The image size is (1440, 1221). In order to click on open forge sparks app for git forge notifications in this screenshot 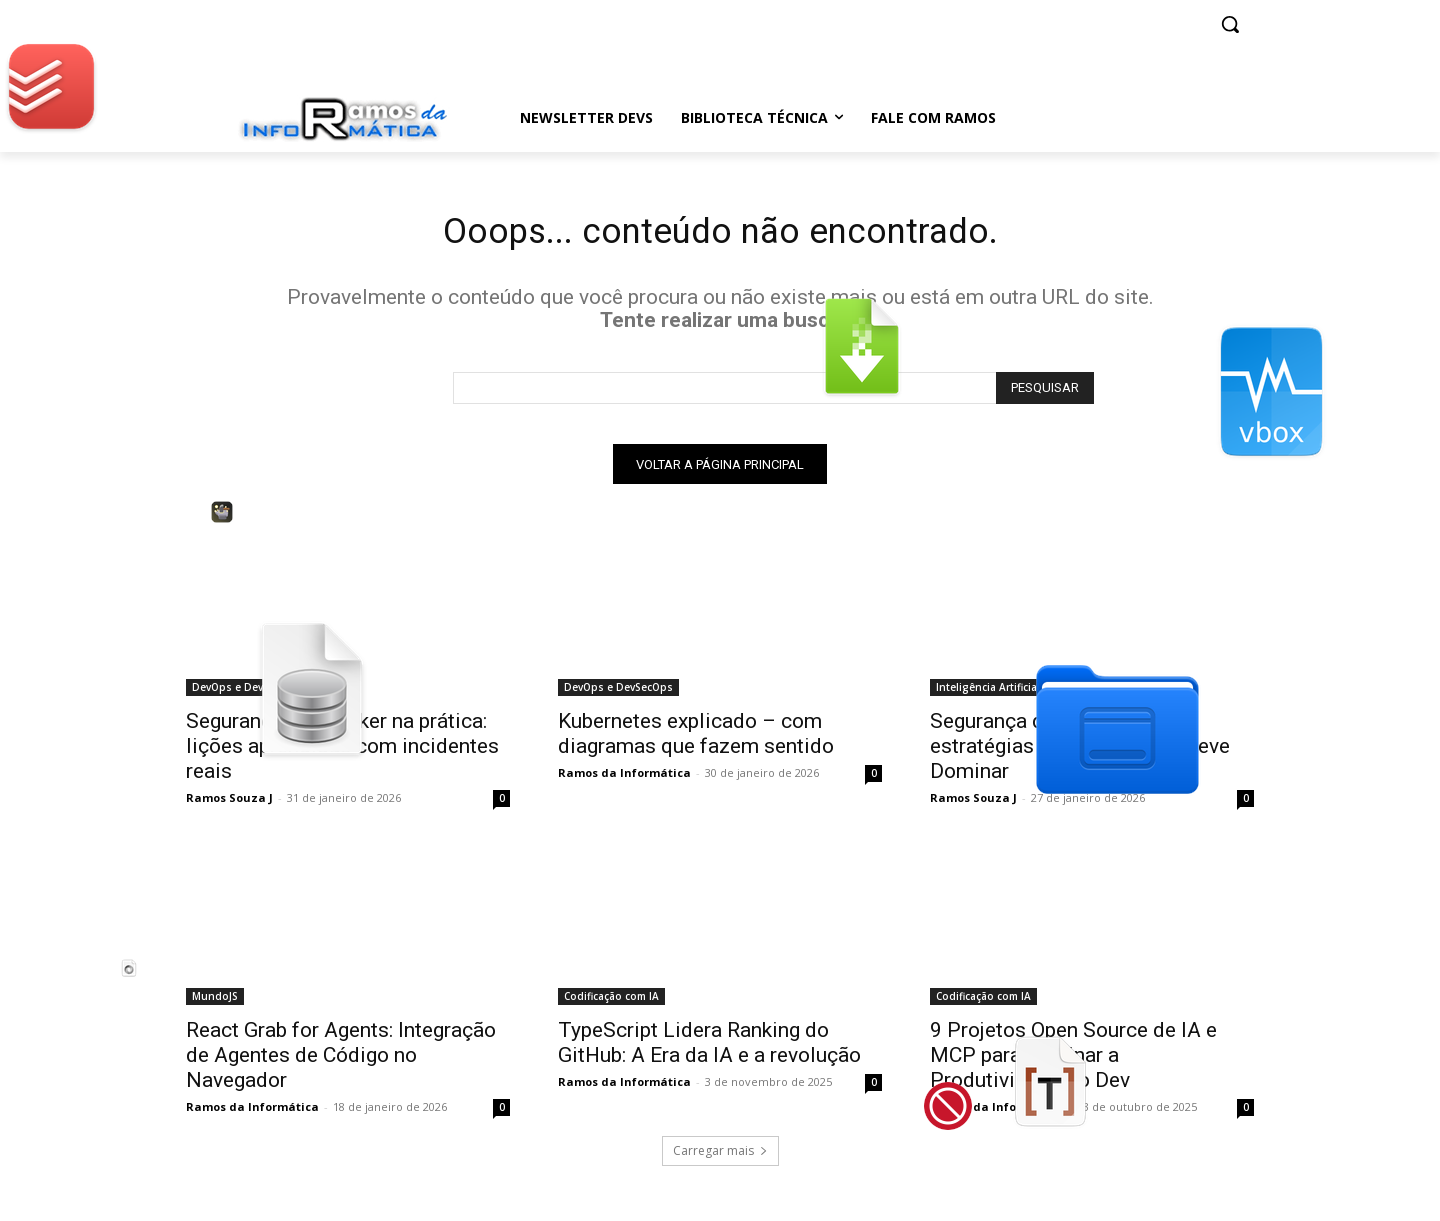, I will do `click(222, 512)`.